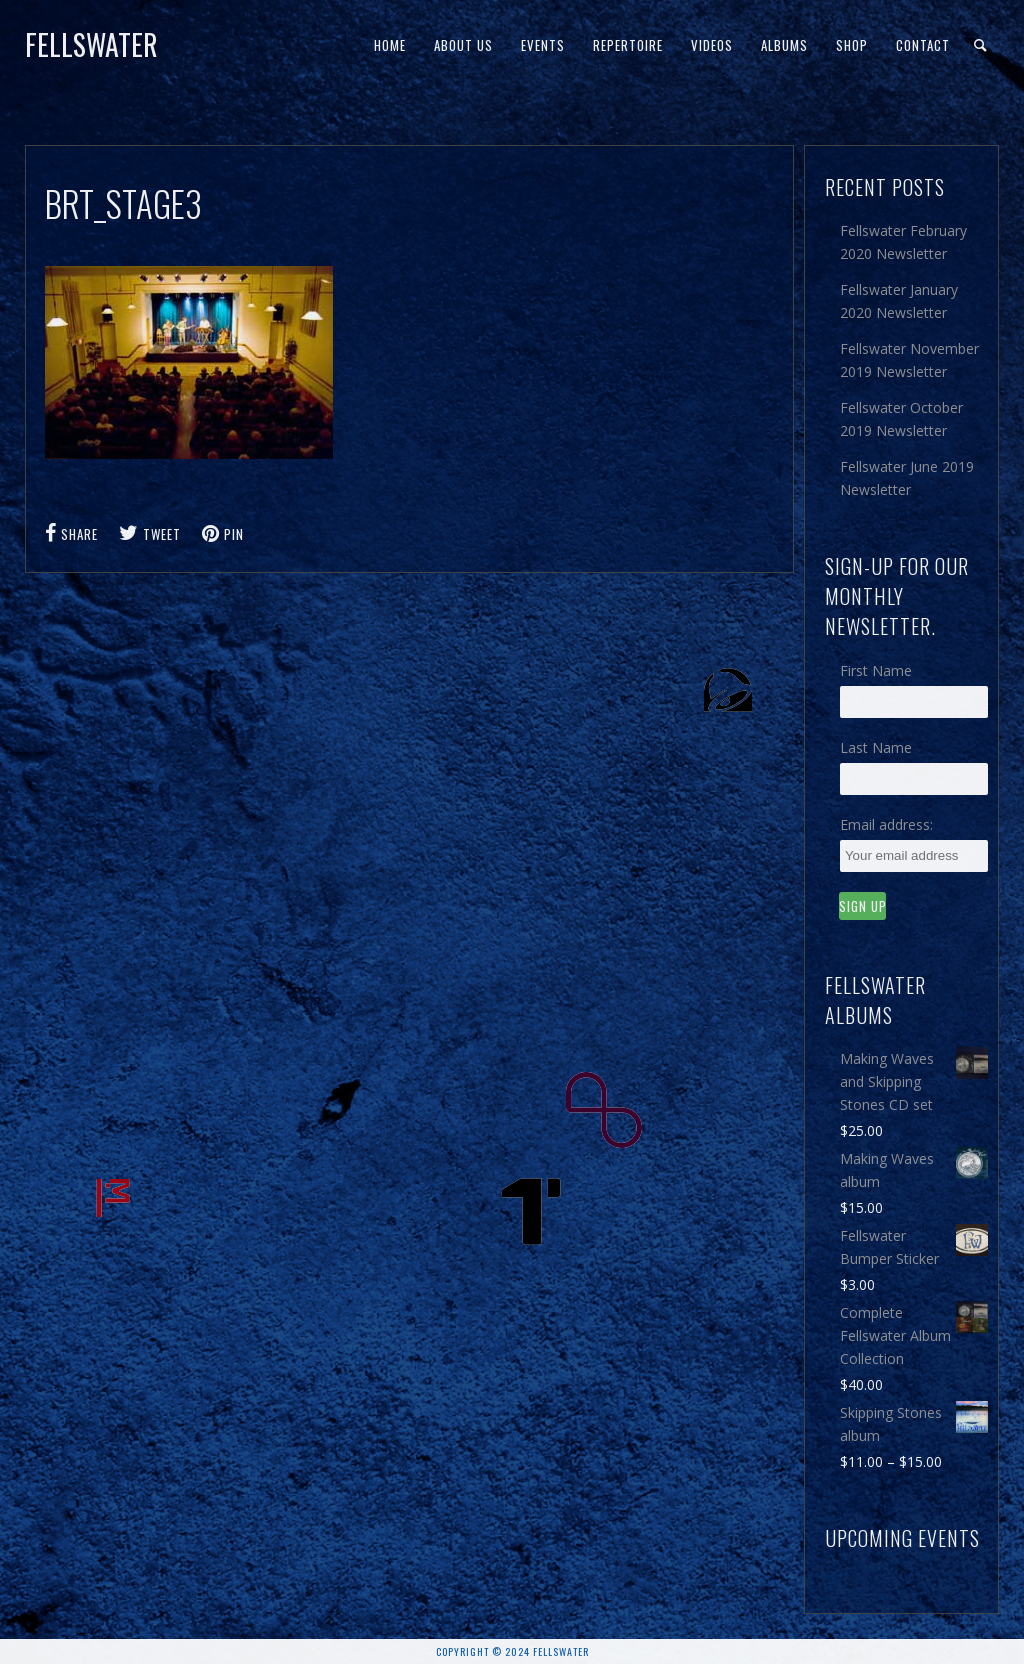 The width and height of the screenshot is (1024, 1664). I want to click on NextBillion.ai company logo, so click(604, 1110).